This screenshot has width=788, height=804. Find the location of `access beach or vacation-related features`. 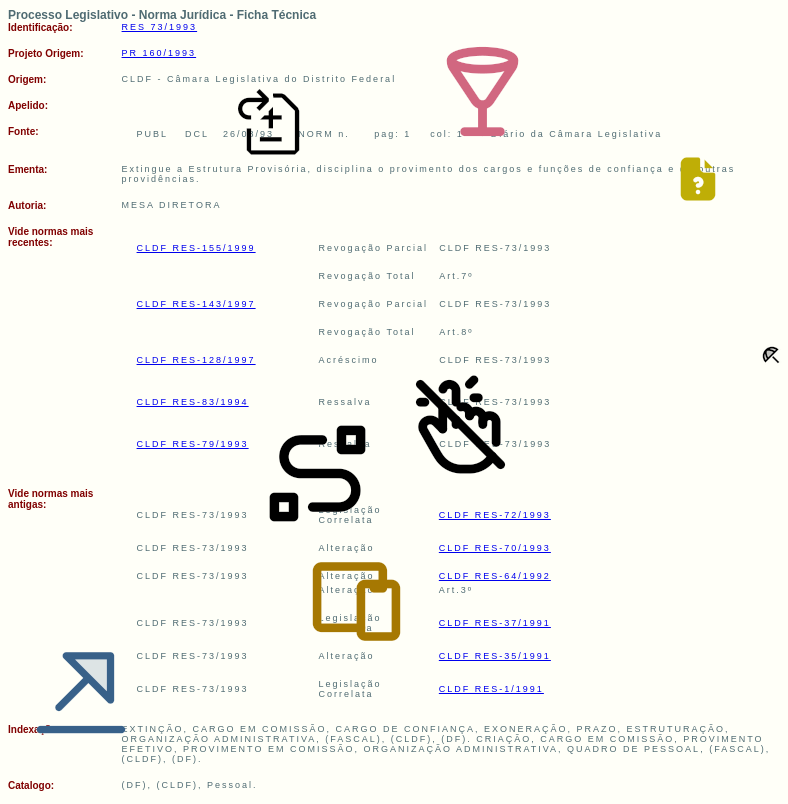

access beach or vacation-related features is located at coordinates (771, 355).